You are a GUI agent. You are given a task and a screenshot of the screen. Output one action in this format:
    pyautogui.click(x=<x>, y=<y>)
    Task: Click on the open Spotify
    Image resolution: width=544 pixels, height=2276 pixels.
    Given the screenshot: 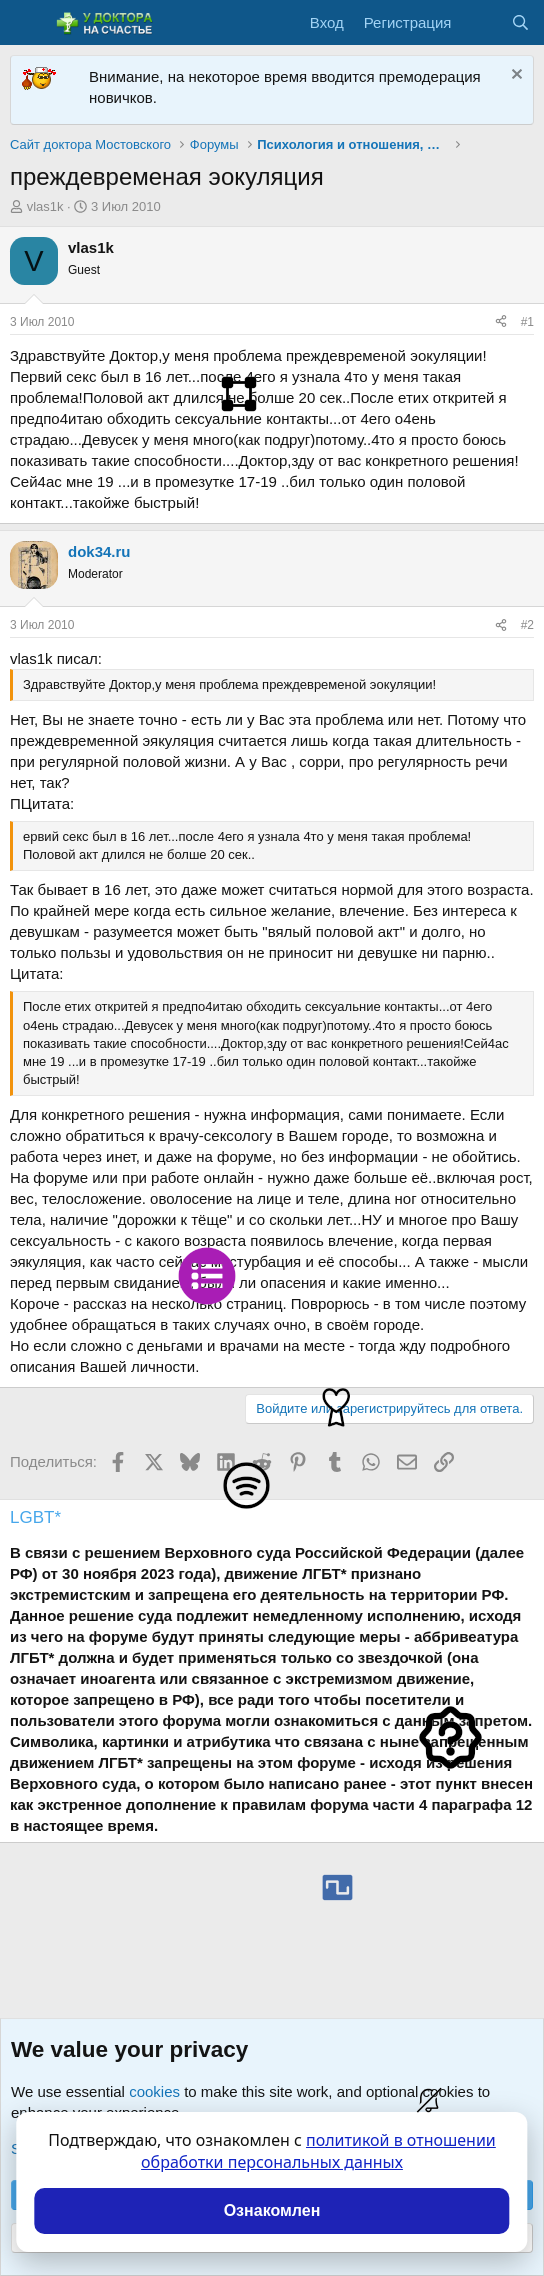 What is the action you would take?
    pyautogui.click(x=246, y=1485)
    